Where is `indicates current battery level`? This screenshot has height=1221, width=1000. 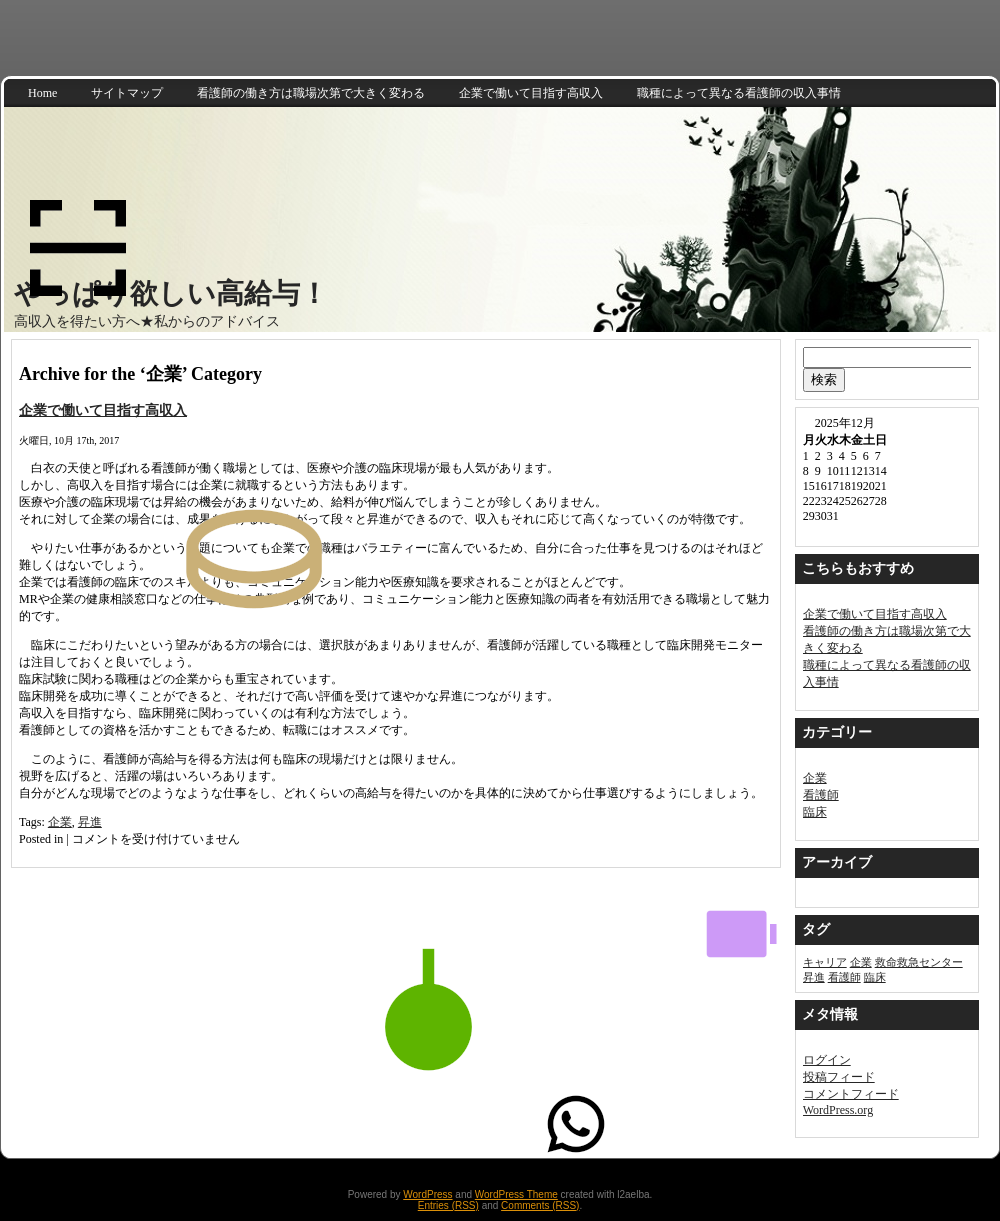 indicates current battery level is located at coordinates (740, 934).